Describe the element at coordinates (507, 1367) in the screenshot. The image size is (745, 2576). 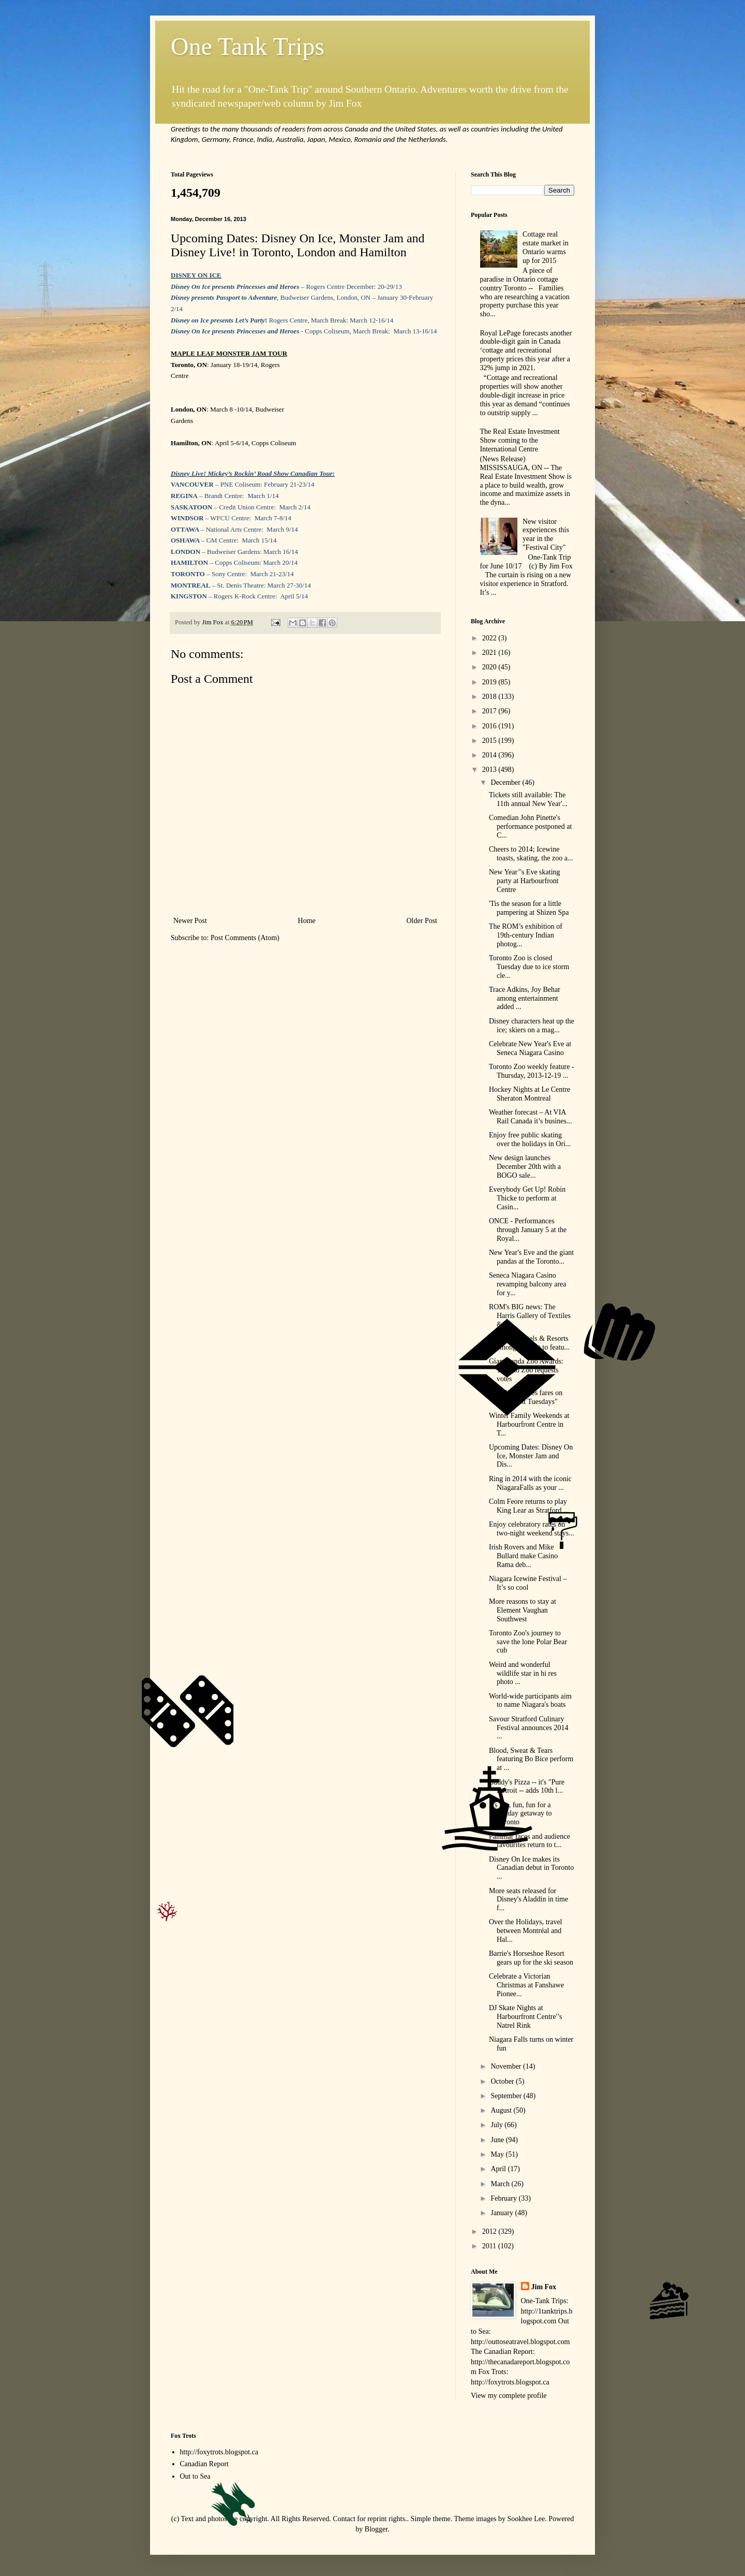
I see `place a virtual marker or waypoint in-game` at that location.